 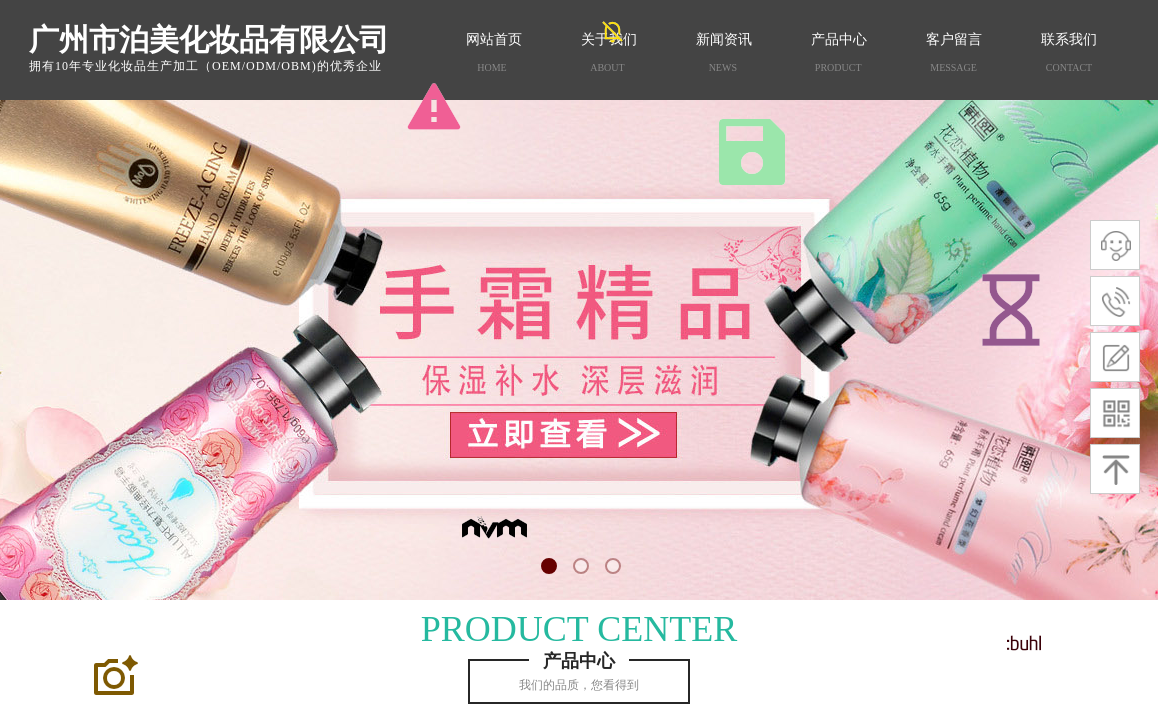 What do you see at coordinates (434, 107) in the screenshot?
I see `indicates a warning or alert that requires attention` at bounding box center [434, 107].